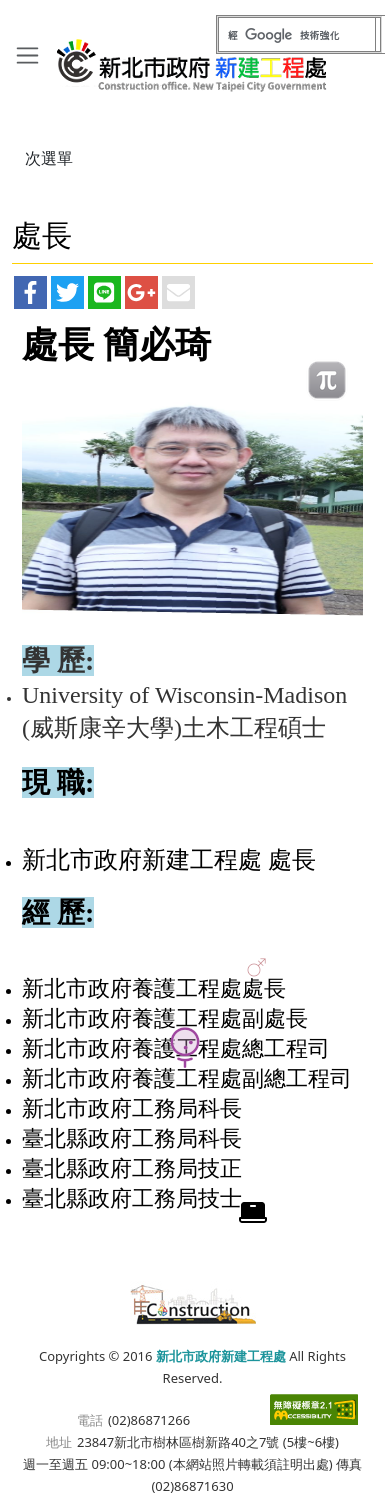  I want to click on access golf-related features or content, so click(185, 1047).